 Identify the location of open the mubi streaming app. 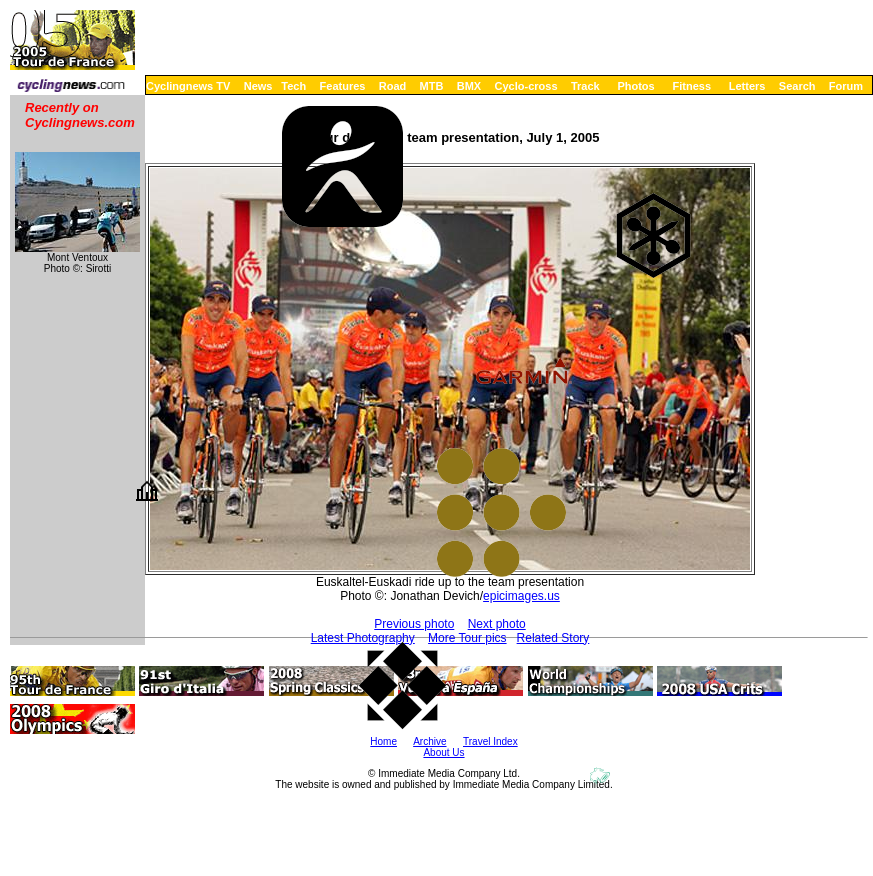
(501, 512).